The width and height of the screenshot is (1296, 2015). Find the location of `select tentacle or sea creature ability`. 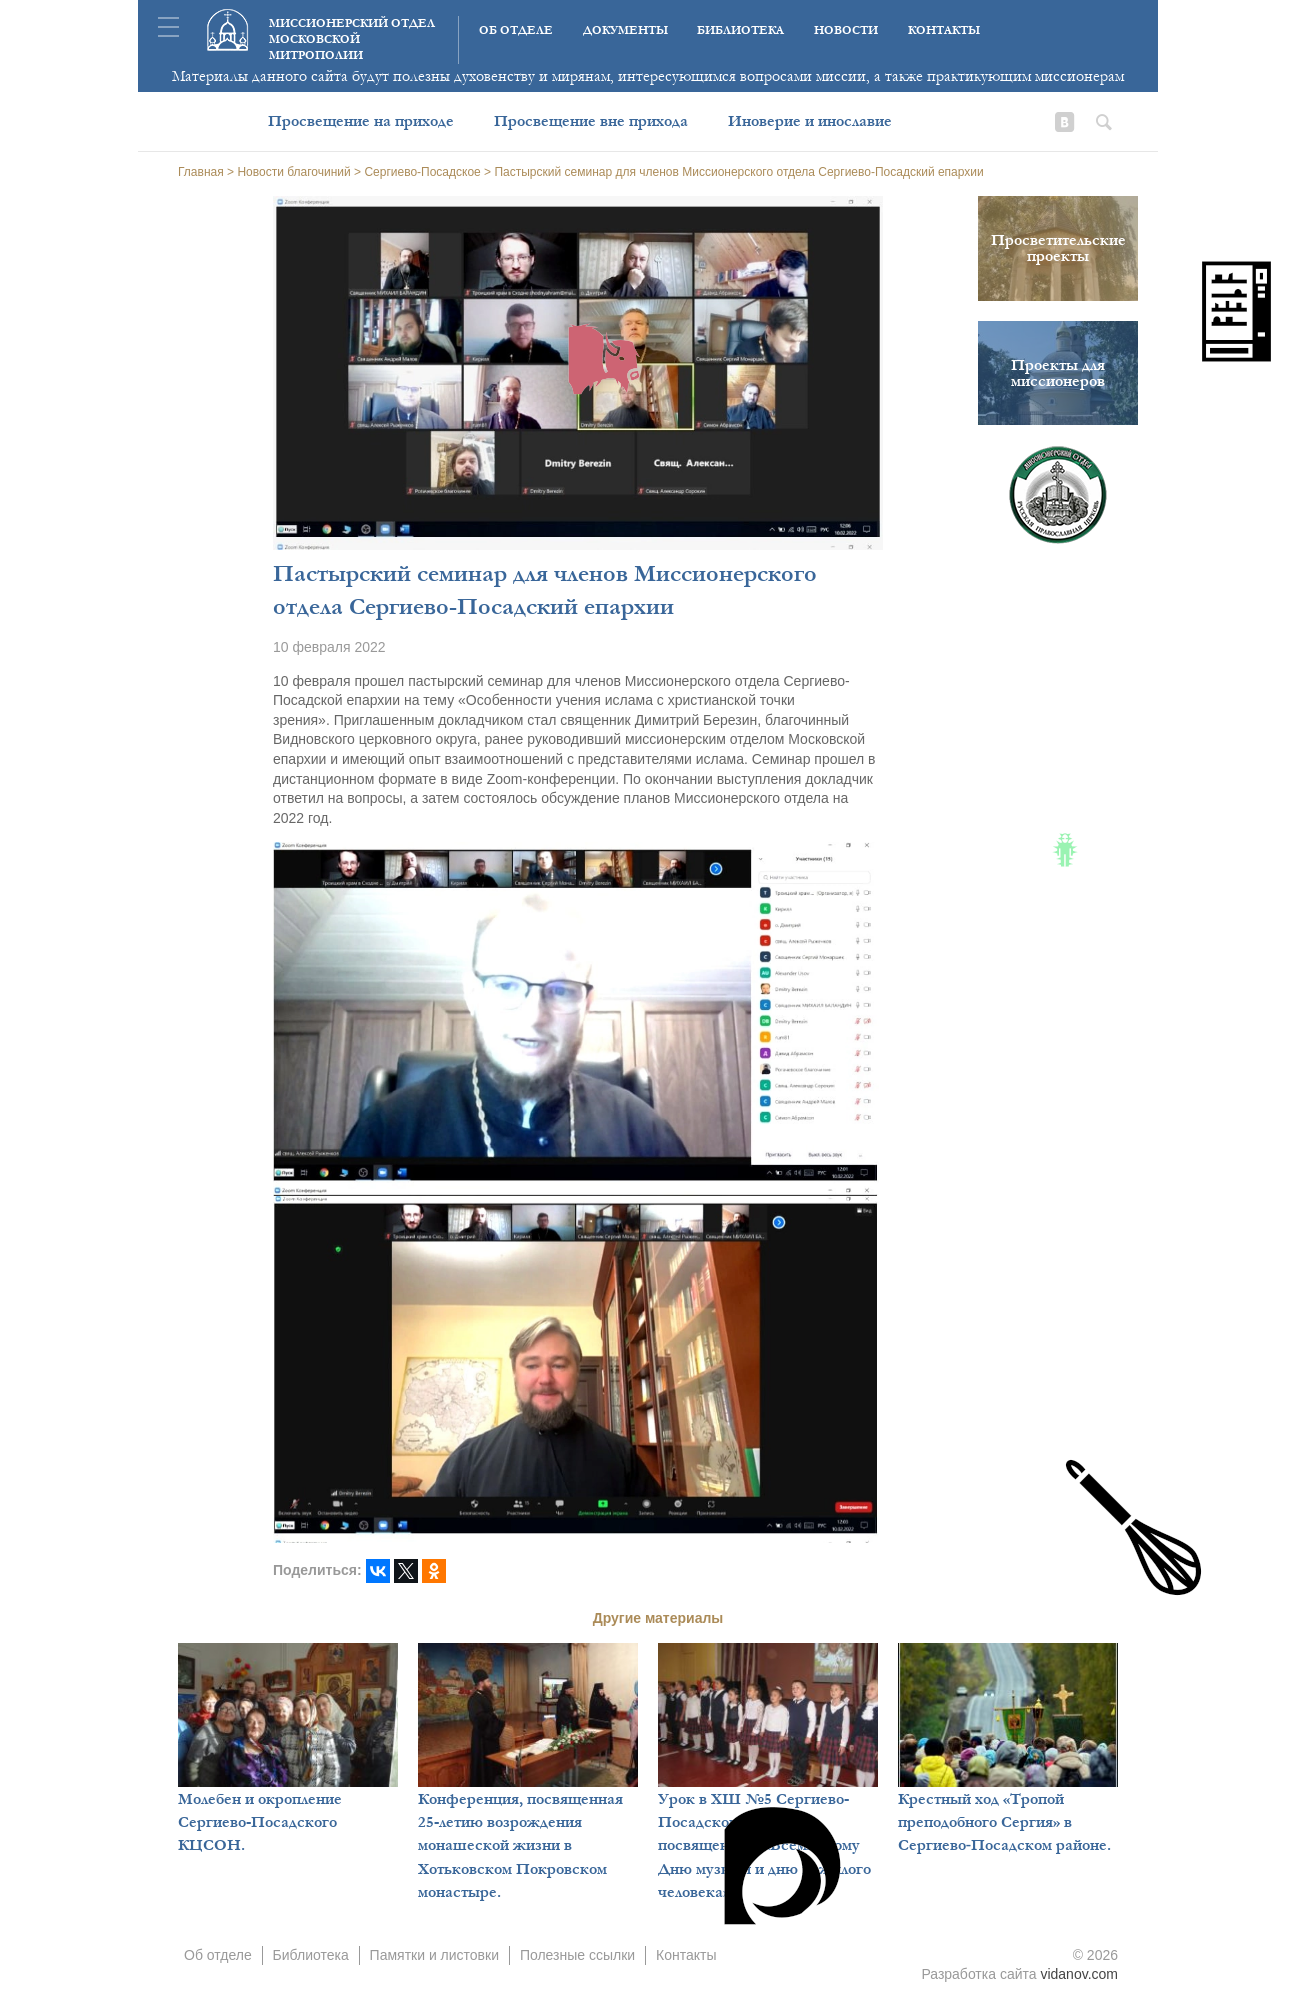

select tentacle or sea creature ability is located at coordinates (782, 1864).